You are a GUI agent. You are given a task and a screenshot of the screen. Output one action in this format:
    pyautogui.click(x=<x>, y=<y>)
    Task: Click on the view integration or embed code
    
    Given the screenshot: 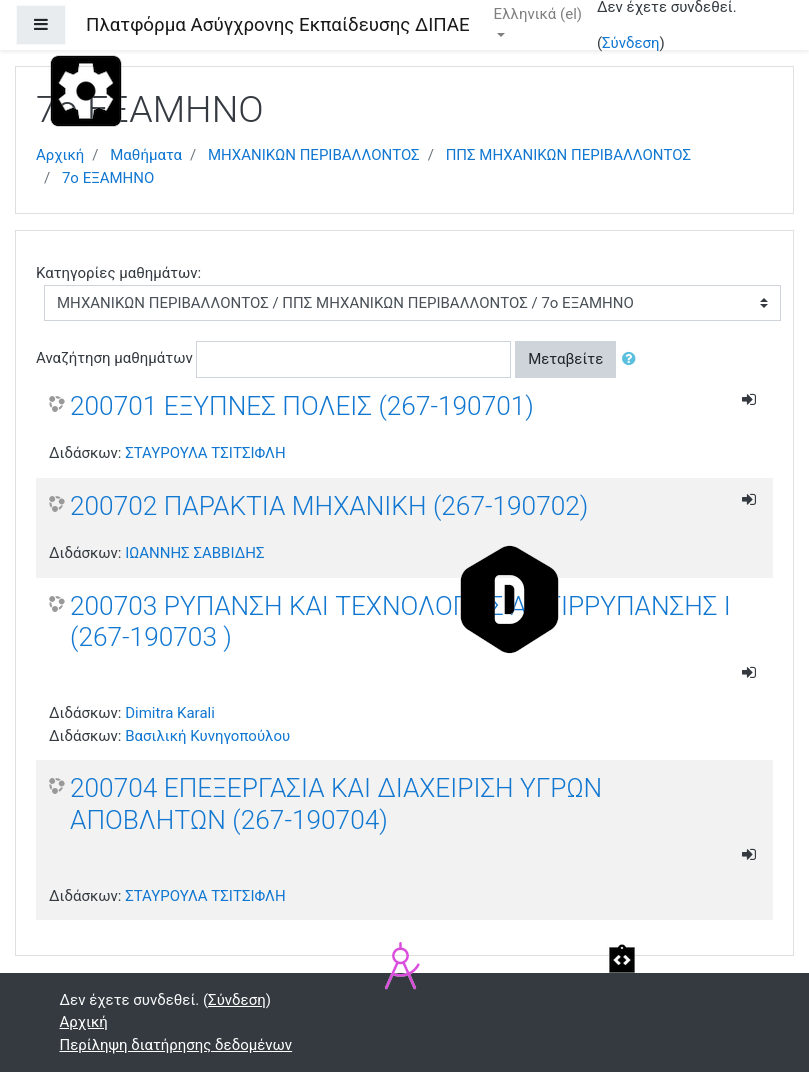 What is the action you would take?
    pyautogui.click(x=622, y=960)
    